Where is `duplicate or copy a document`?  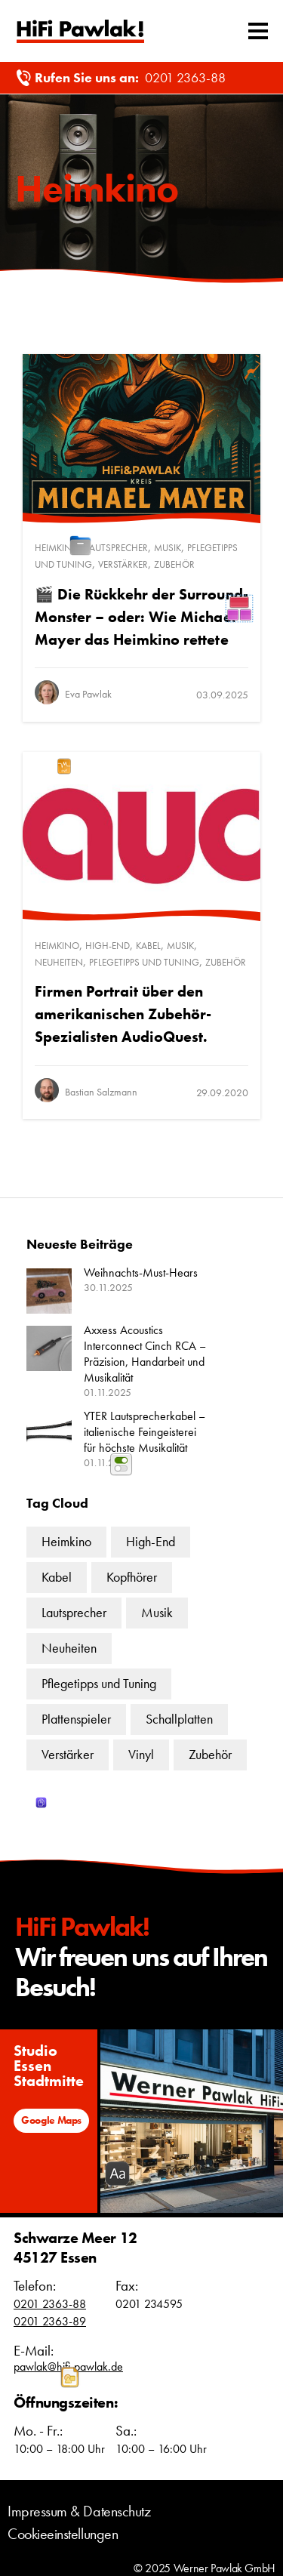 duplicate or copy a document is located at coordinates (41, 1802).